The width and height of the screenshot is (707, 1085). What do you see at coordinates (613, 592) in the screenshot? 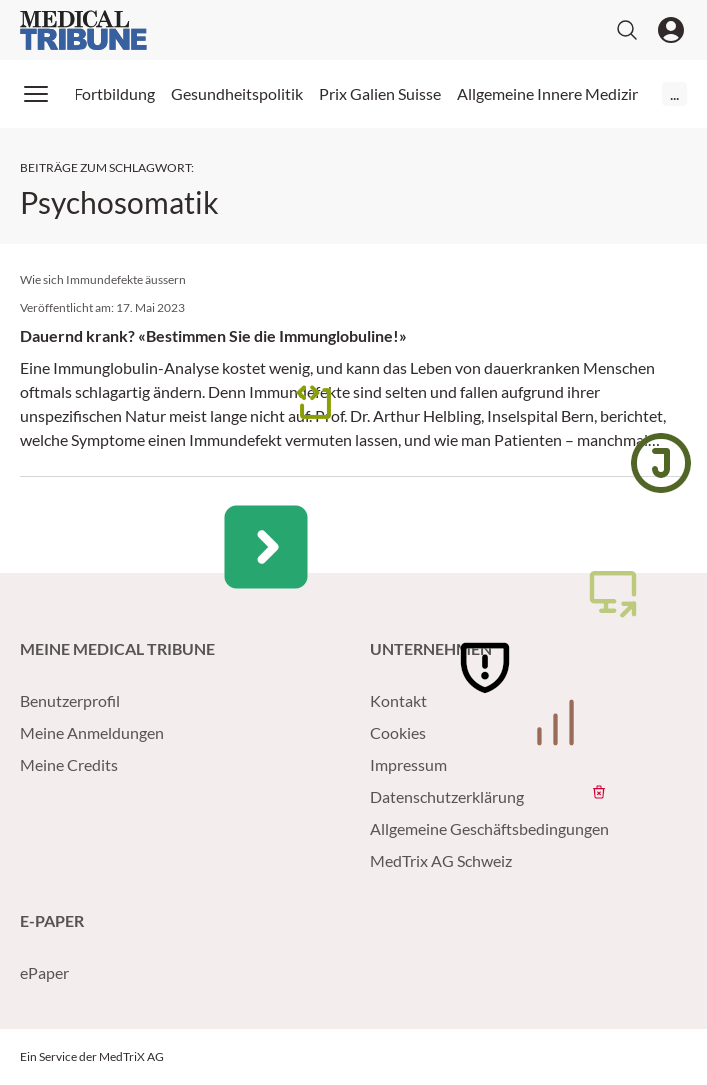
I see `share your screen with others` at bounding box center [613, 592].